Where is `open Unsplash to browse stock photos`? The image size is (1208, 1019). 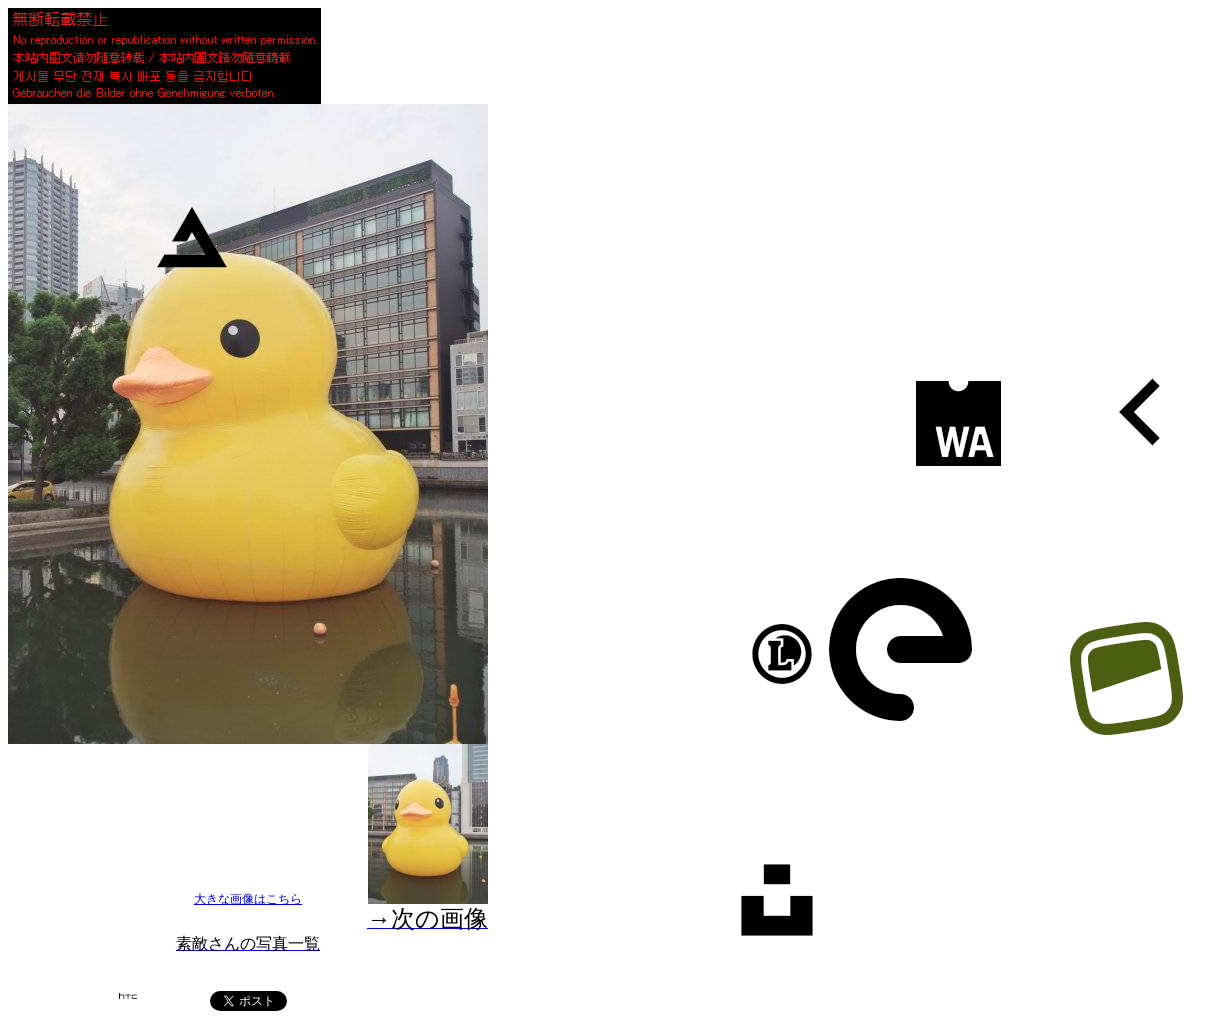 open Unsplash to browse stock photos is located at coordinates (777, 900).